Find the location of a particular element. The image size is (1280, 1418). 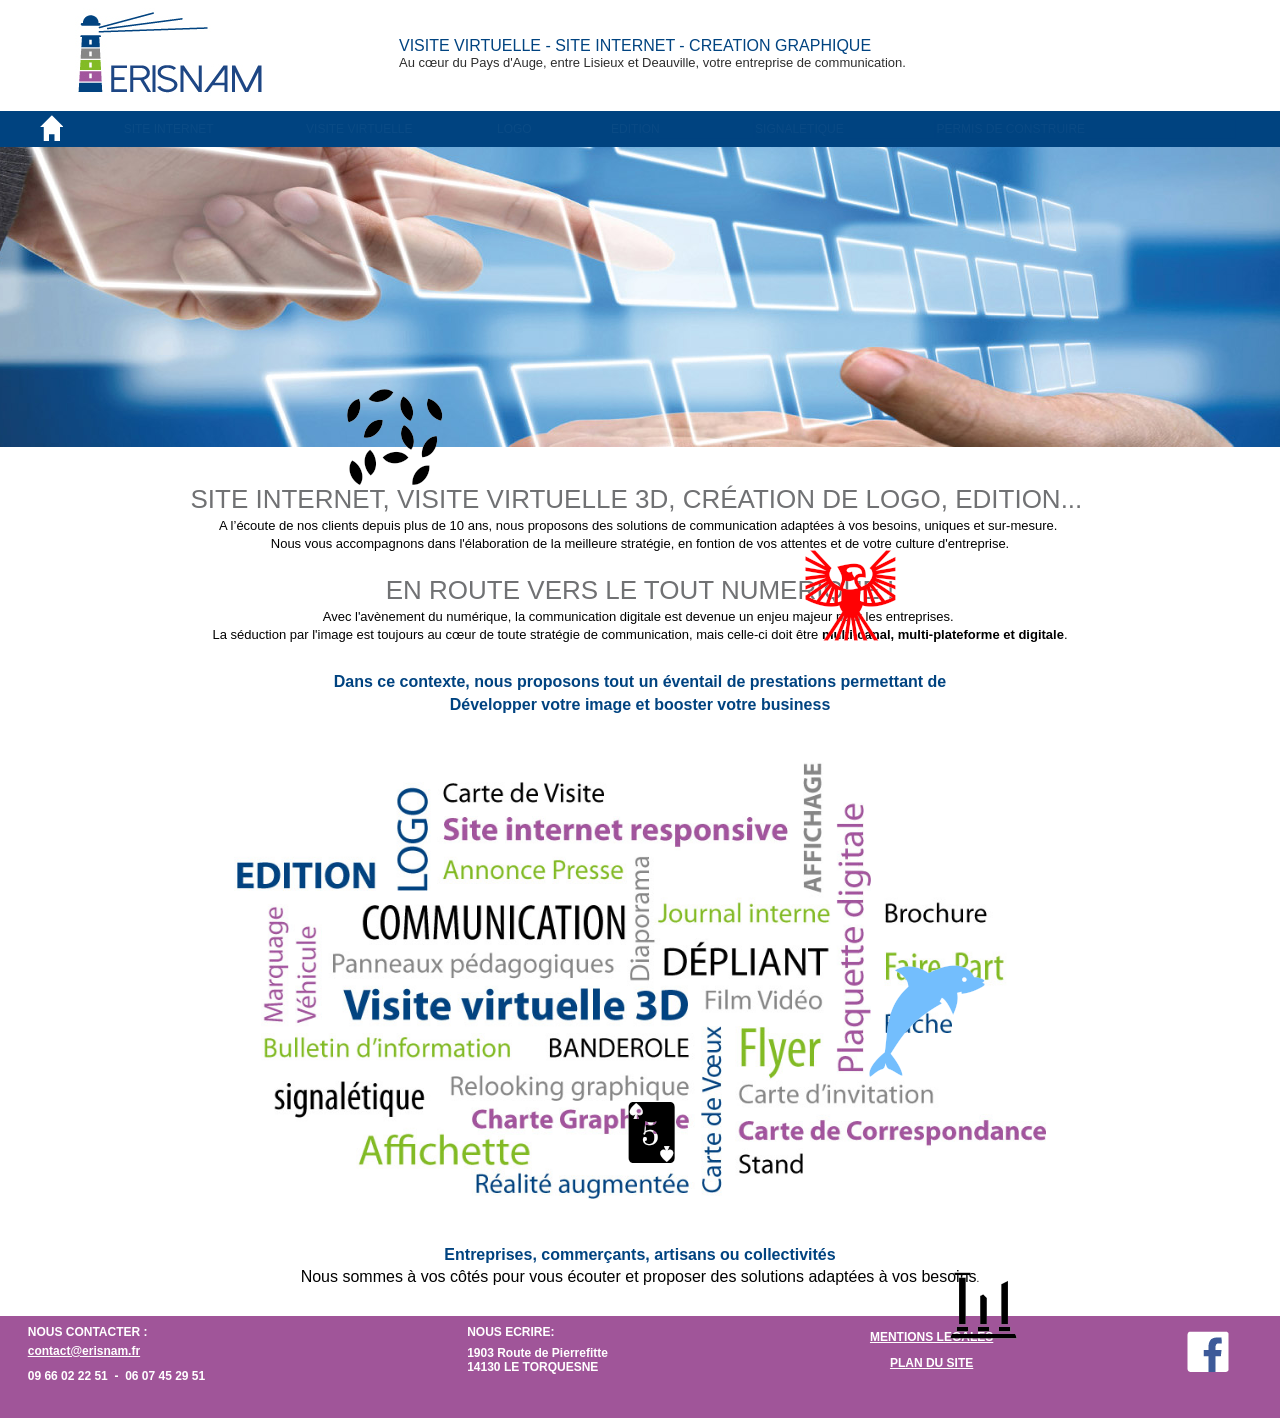

sesame seeds ingredient or allergen indicator is located at coordinates (394, 437).